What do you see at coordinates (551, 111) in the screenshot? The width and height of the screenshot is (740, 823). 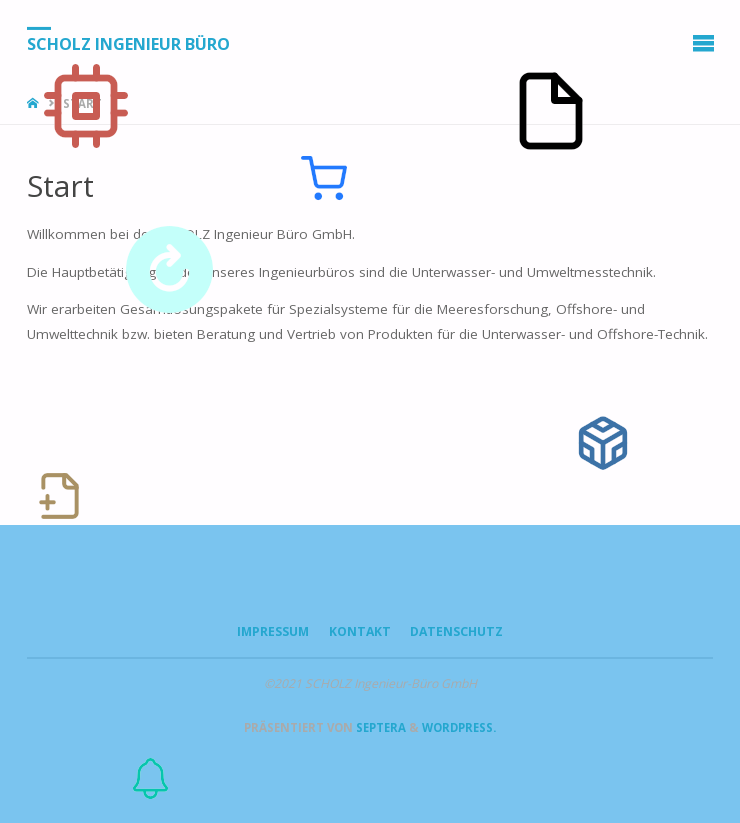 I see `view or open a file` at bounding box center [551, 111].